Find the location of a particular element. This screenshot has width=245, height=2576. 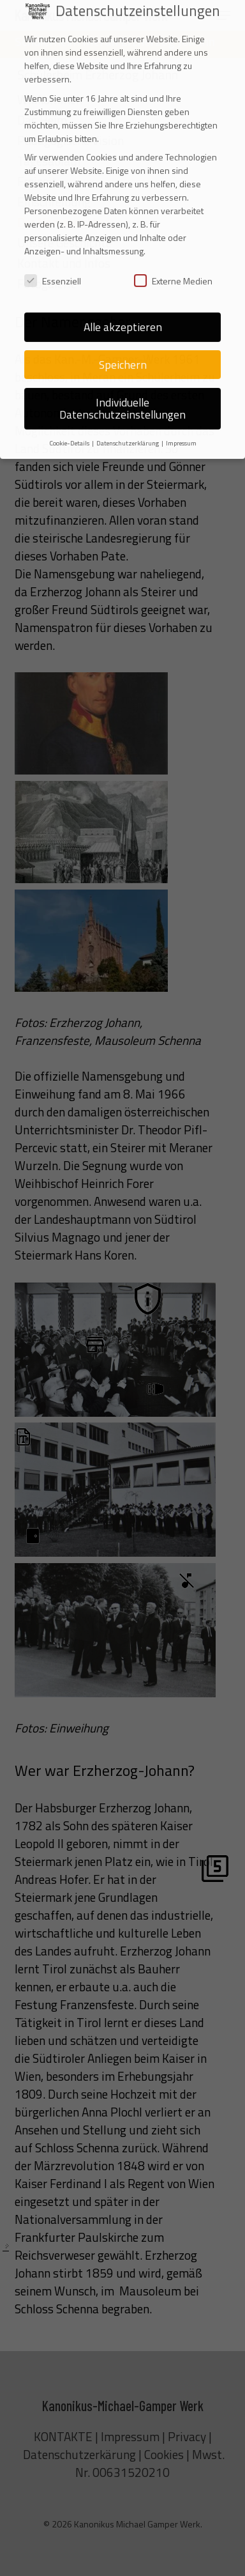

view privacy policy or information is located at coordinates (147, 1299).